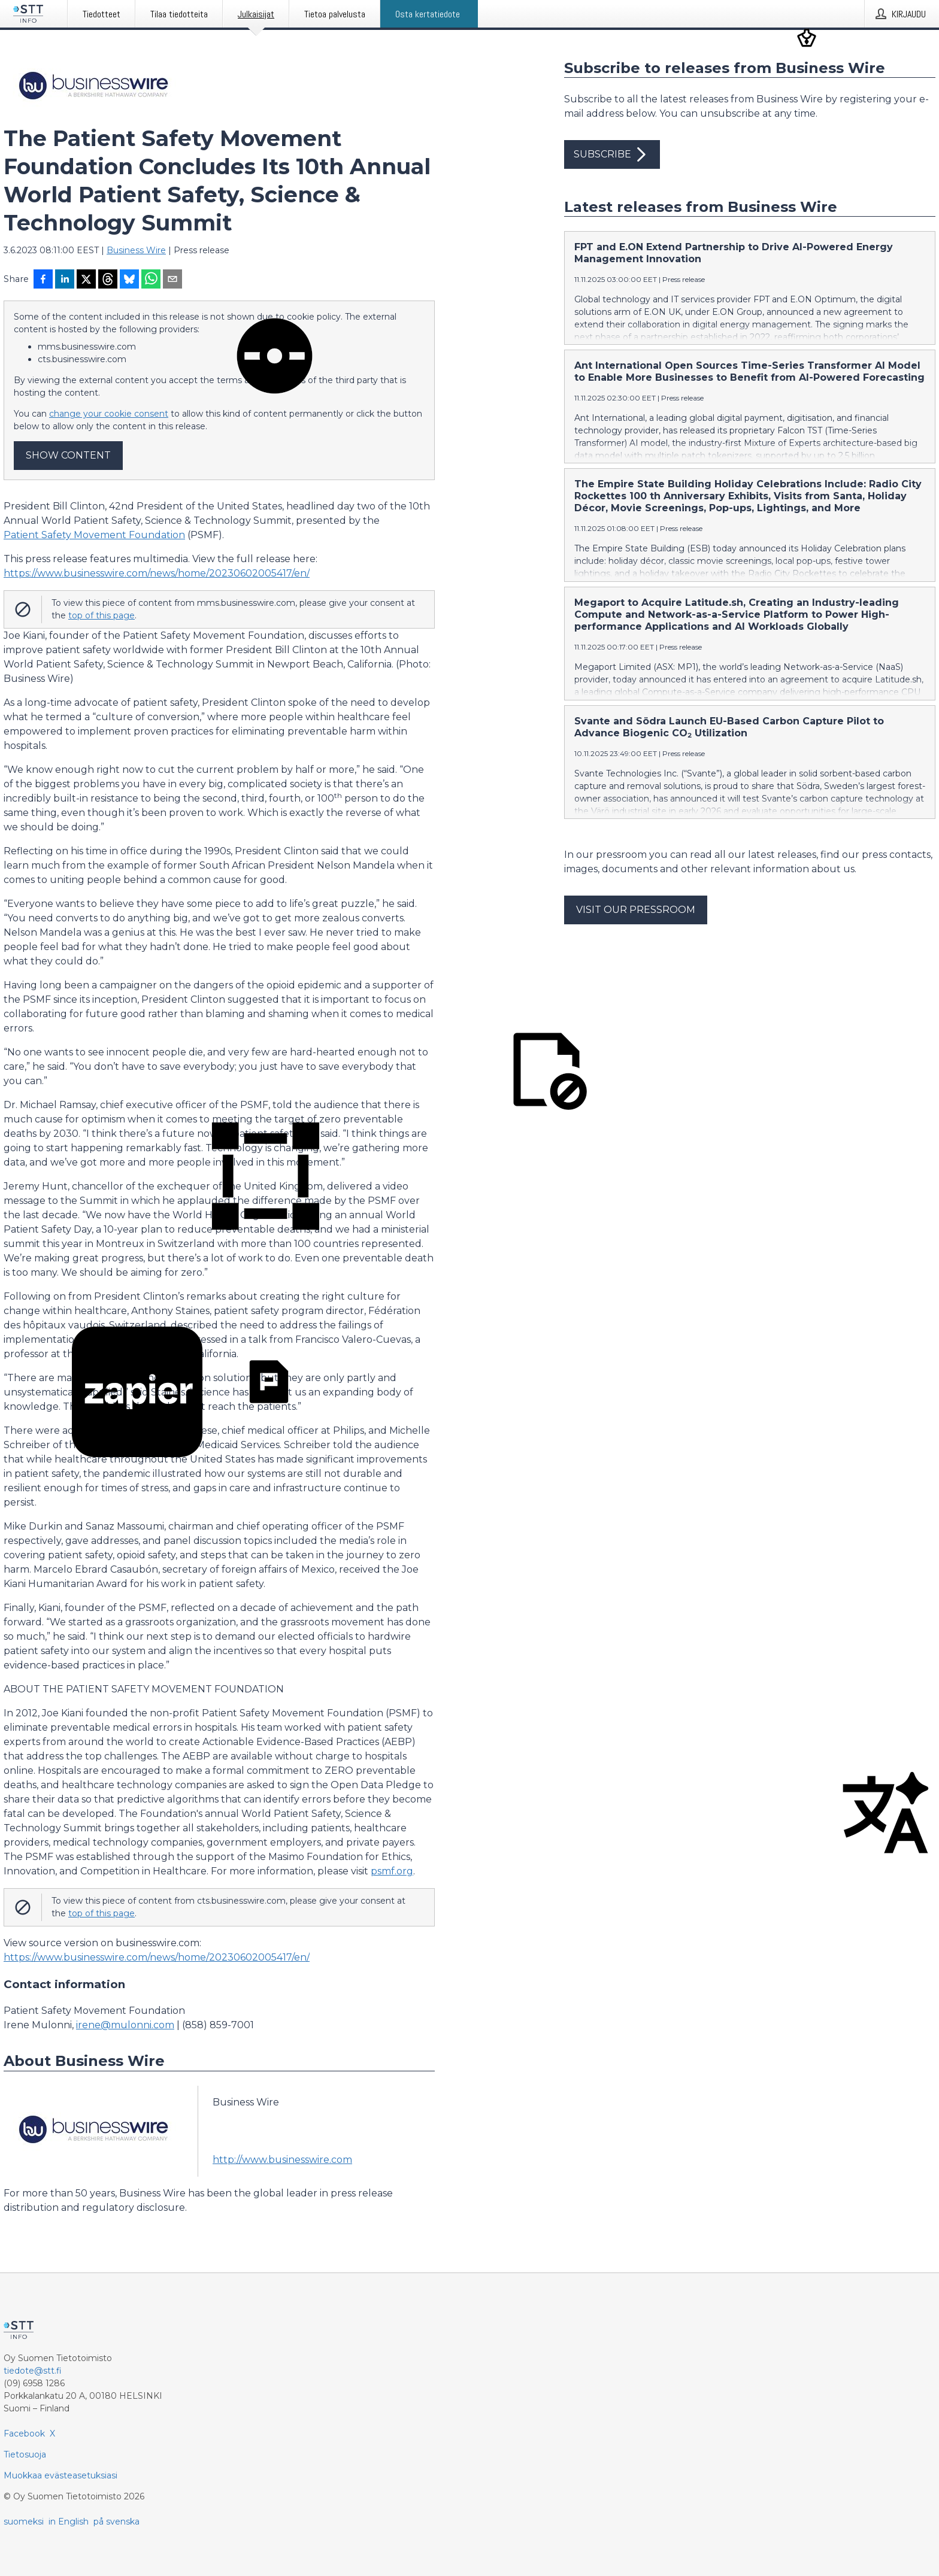 The image size is (939, 2576). I want to click on access shape tools or drawing options, so click(265, 1176).